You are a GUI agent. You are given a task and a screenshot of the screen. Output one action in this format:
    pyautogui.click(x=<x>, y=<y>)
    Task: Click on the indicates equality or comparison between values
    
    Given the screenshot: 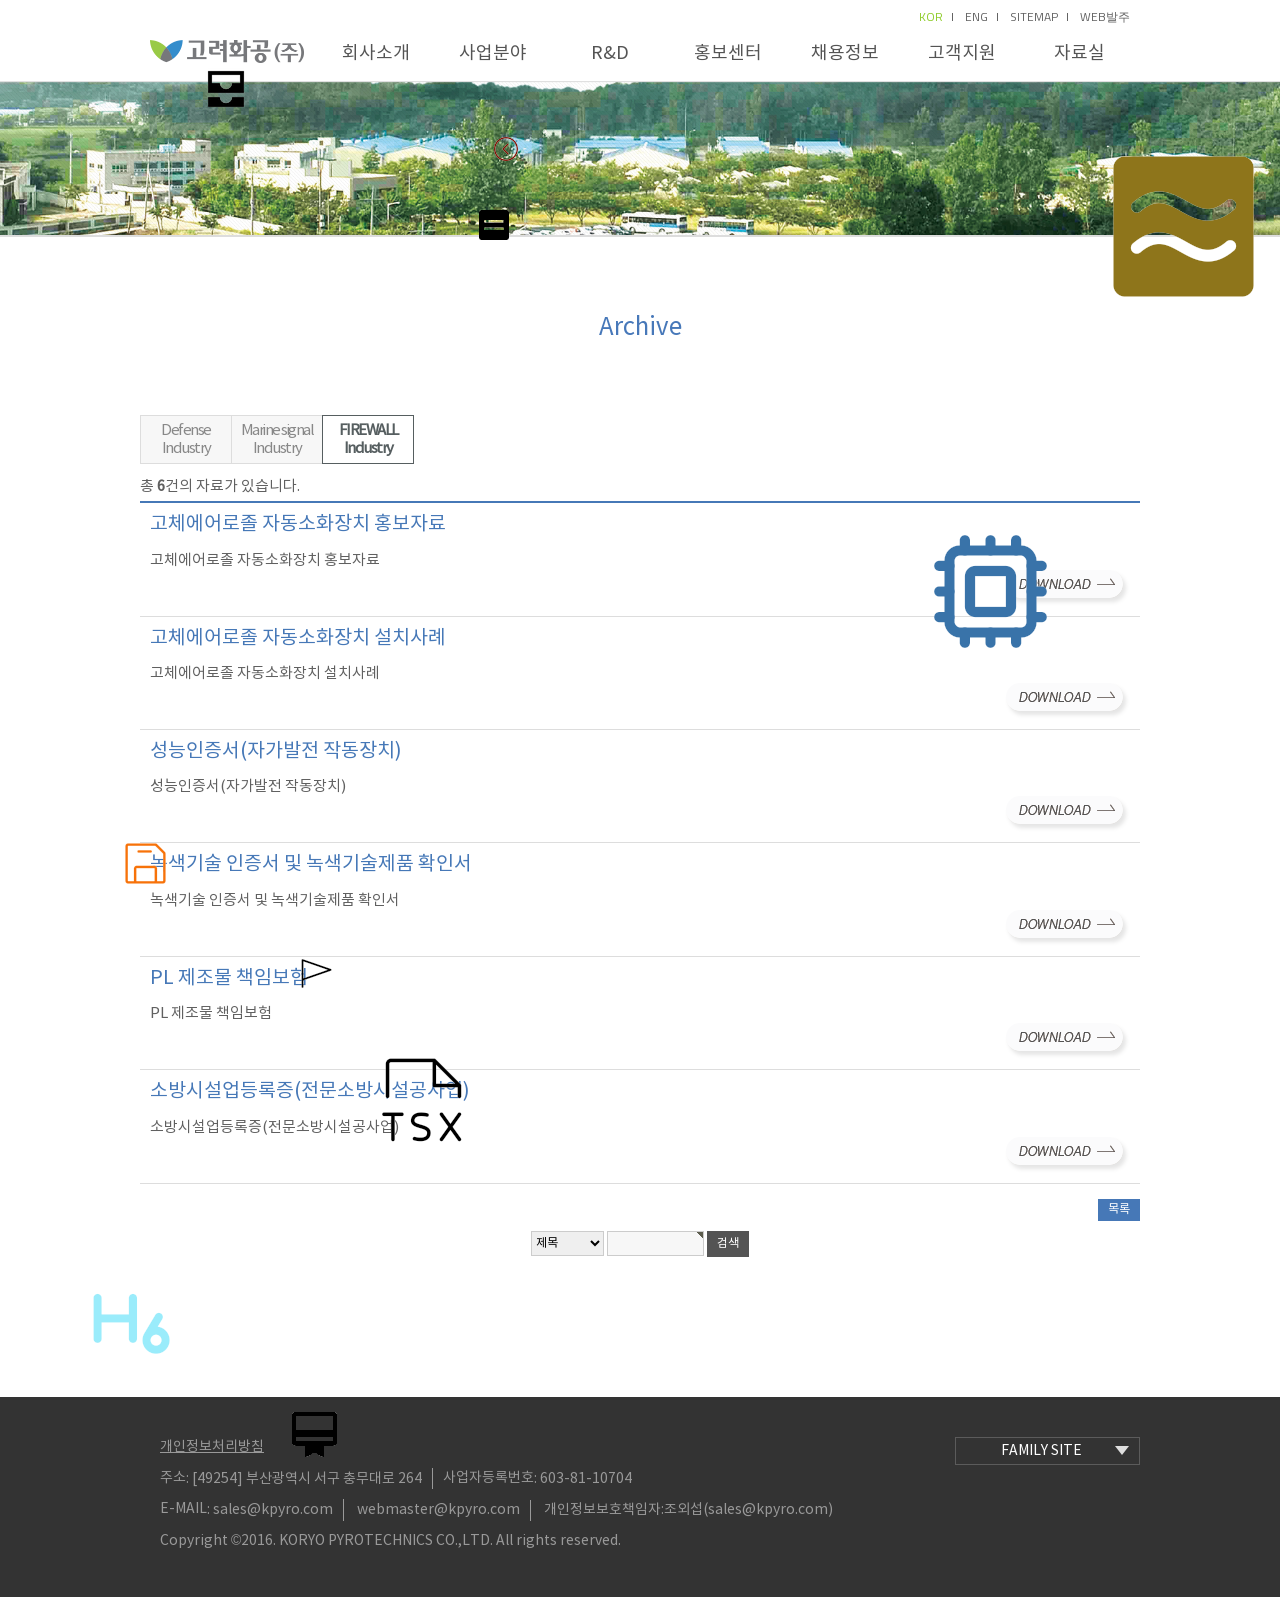 What is the action you would take?
    pyautogui.click(x=494, y=225)
    